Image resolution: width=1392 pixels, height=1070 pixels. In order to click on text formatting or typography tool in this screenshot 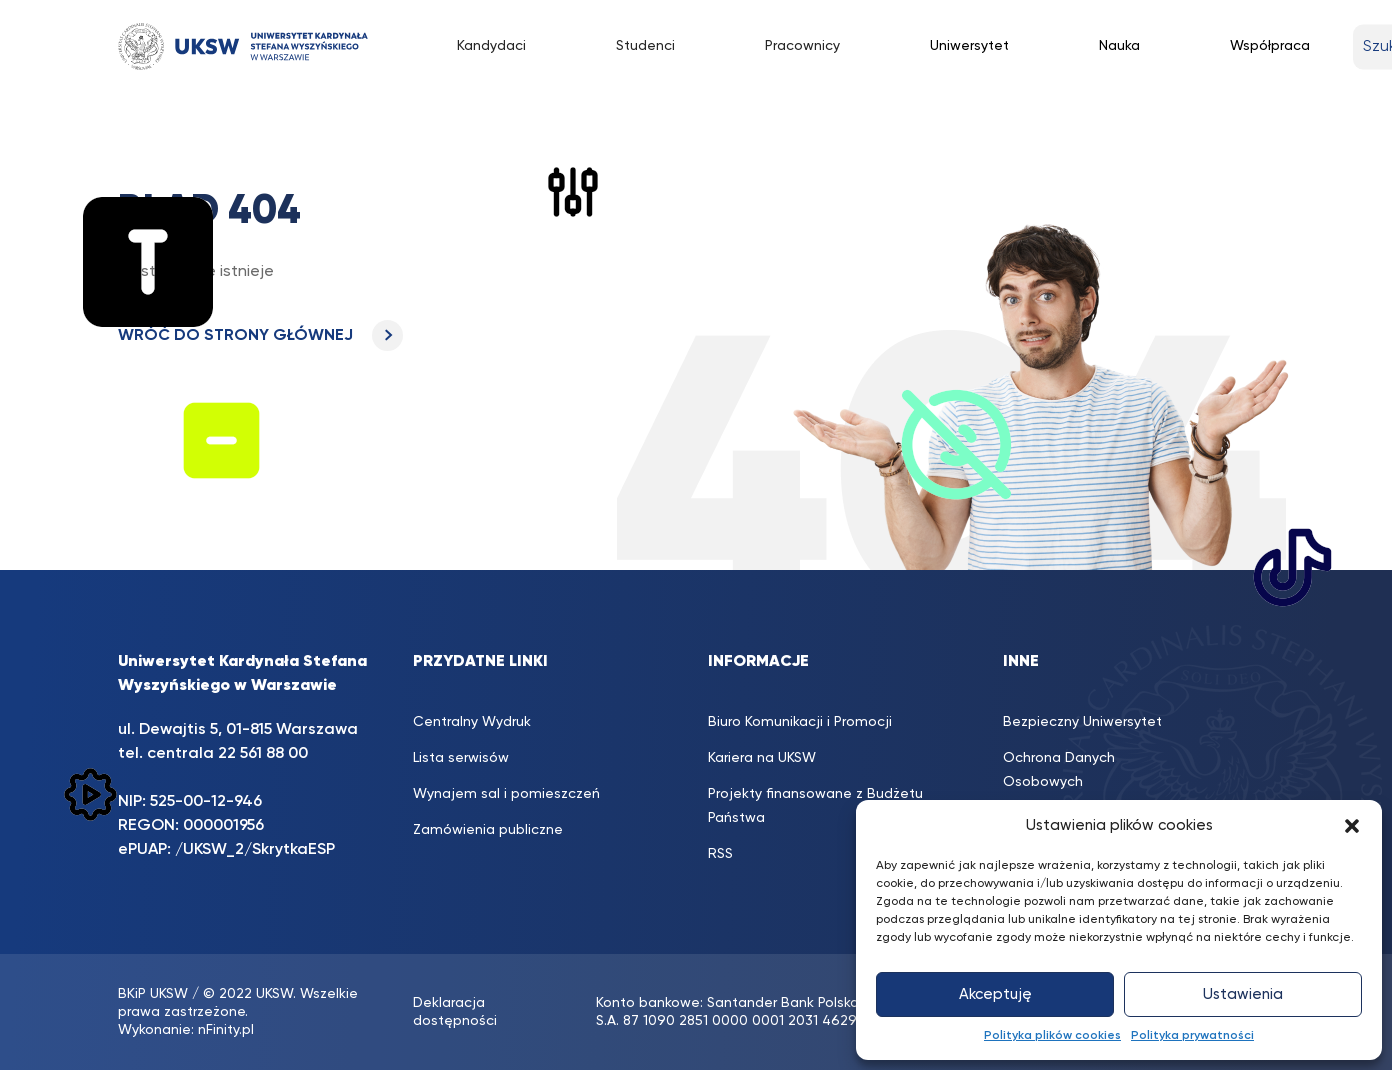, I will do `click(148, 262)`.